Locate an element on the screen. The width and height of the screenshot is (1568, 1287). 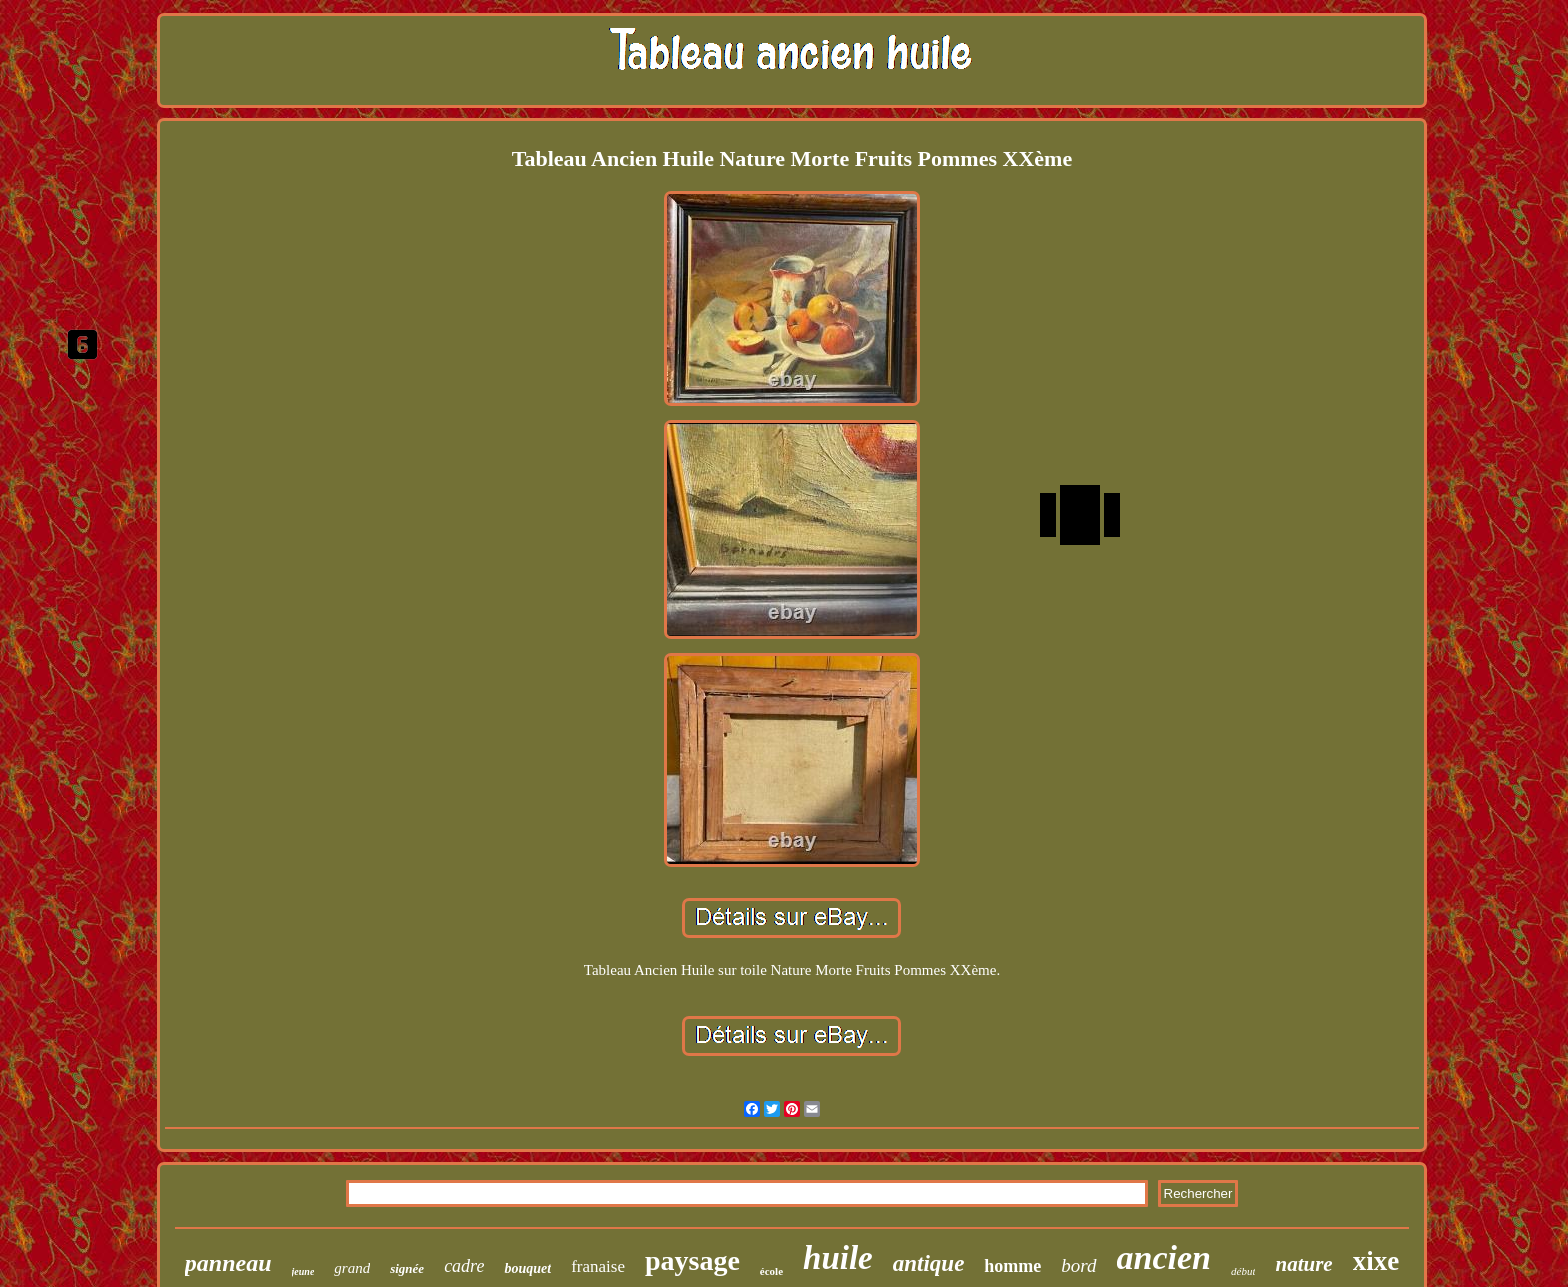
select option 6 from a numbered list is located at coordinates (82, 344).